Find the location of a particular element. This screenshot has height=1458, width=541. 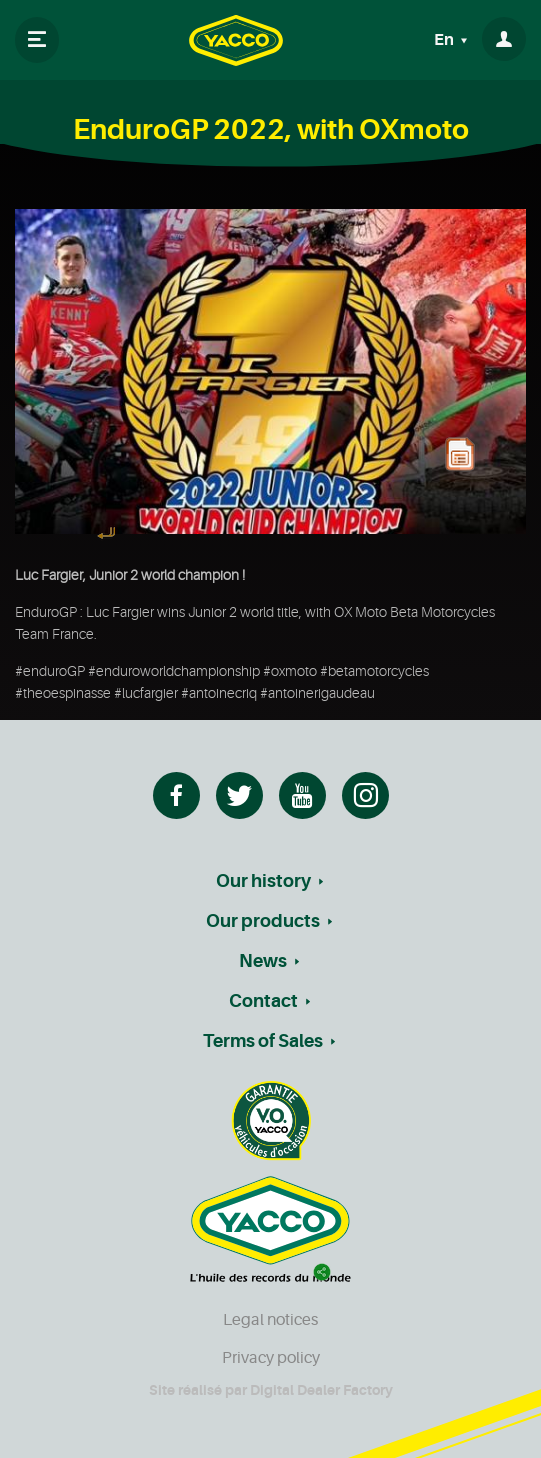

reply to all recipients of an email is located at coordinates (106, 532).